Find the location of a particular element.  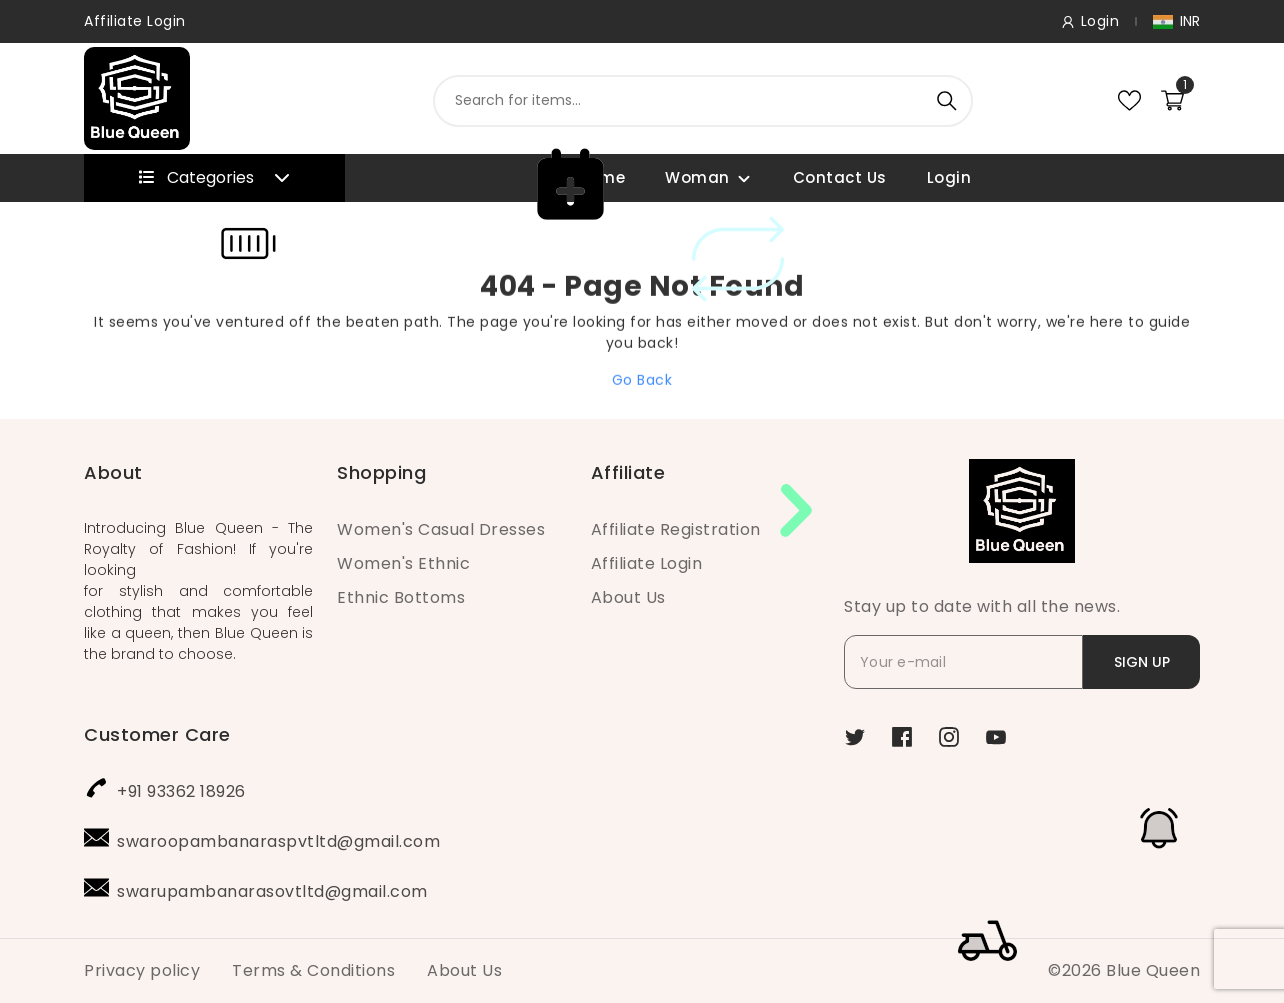

indicates new notifications are available is located at coordinates (1159, 829).